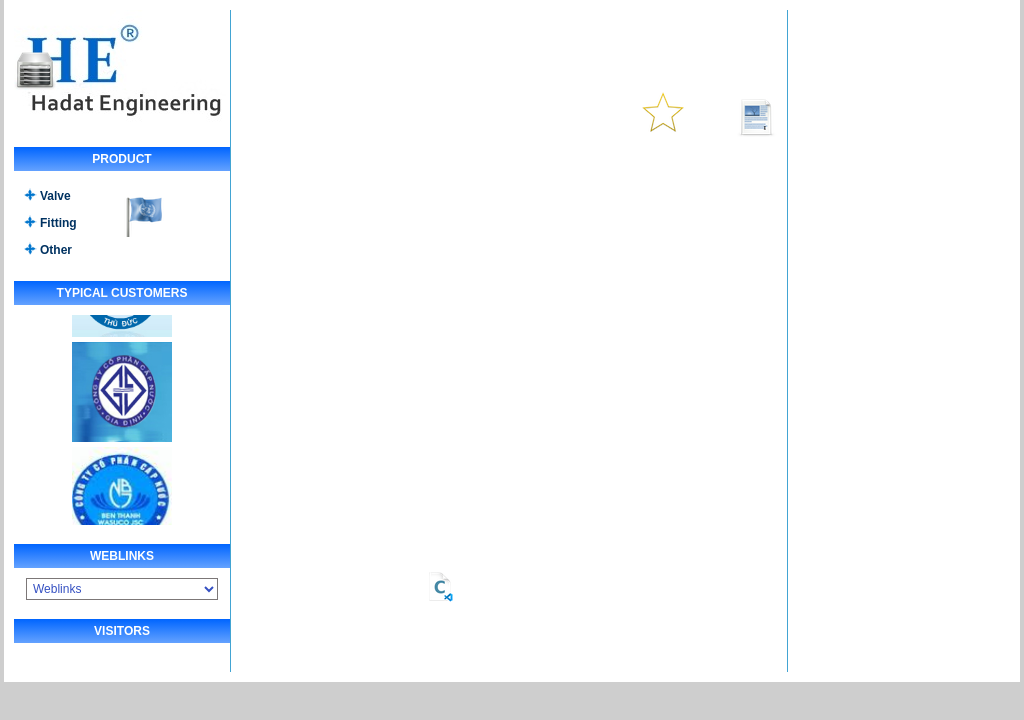 The width and height of the screenshot is (1024, 720). Describe the element at coordinates (35, 70) in the screenshot. I see `access multi-disk storage device` at that location.